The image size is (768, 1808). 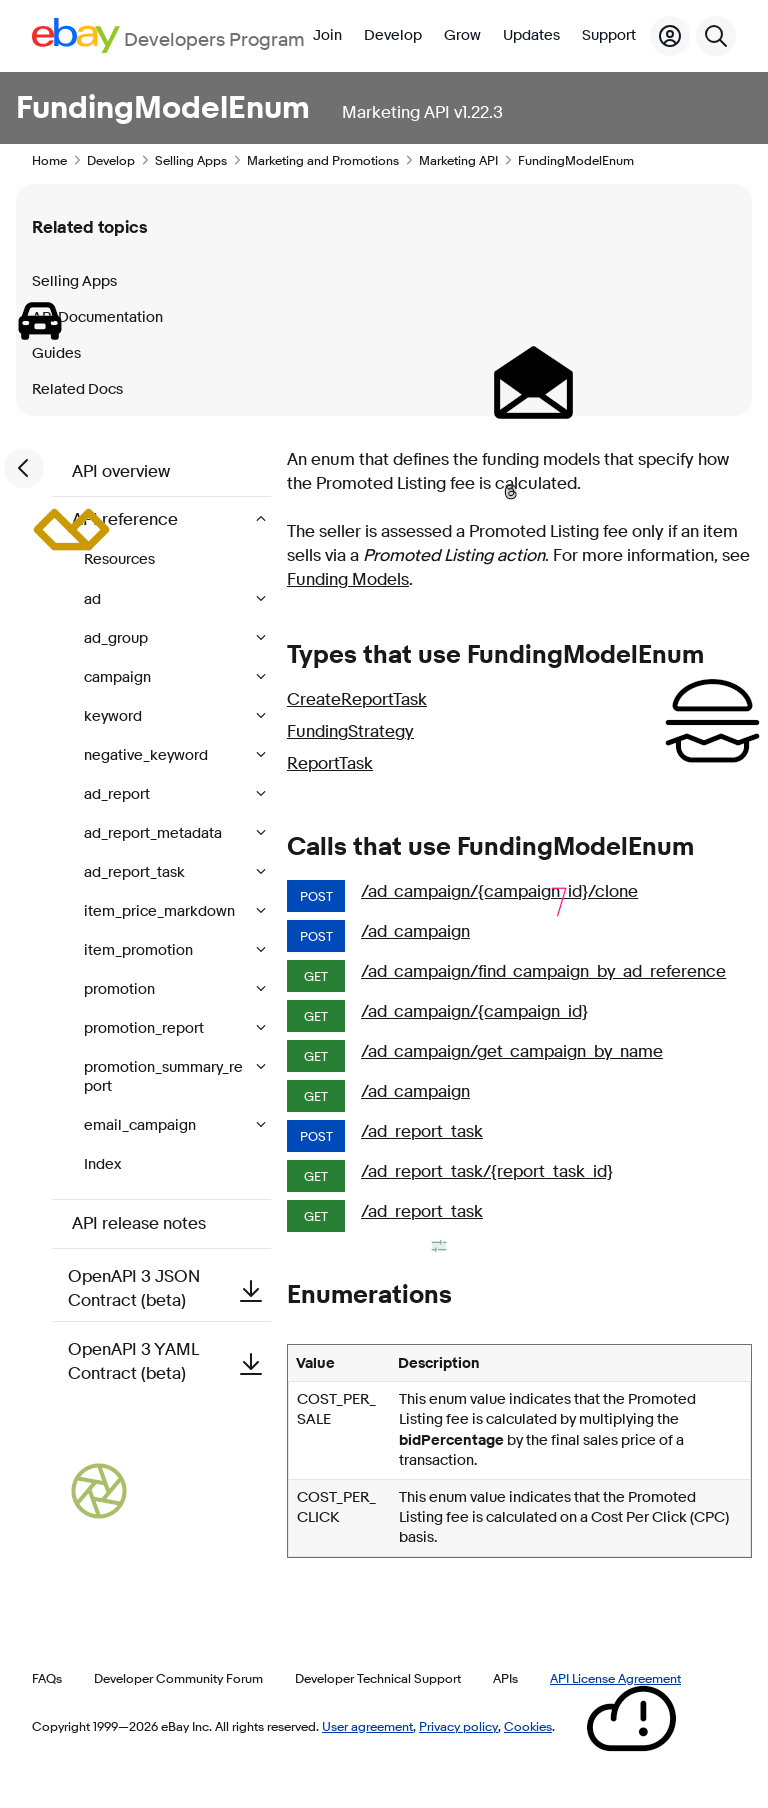 What do you see at coordinates (712, 722) in the screenshot?
I see `open navigation menu` at bounding box center [712, 722].